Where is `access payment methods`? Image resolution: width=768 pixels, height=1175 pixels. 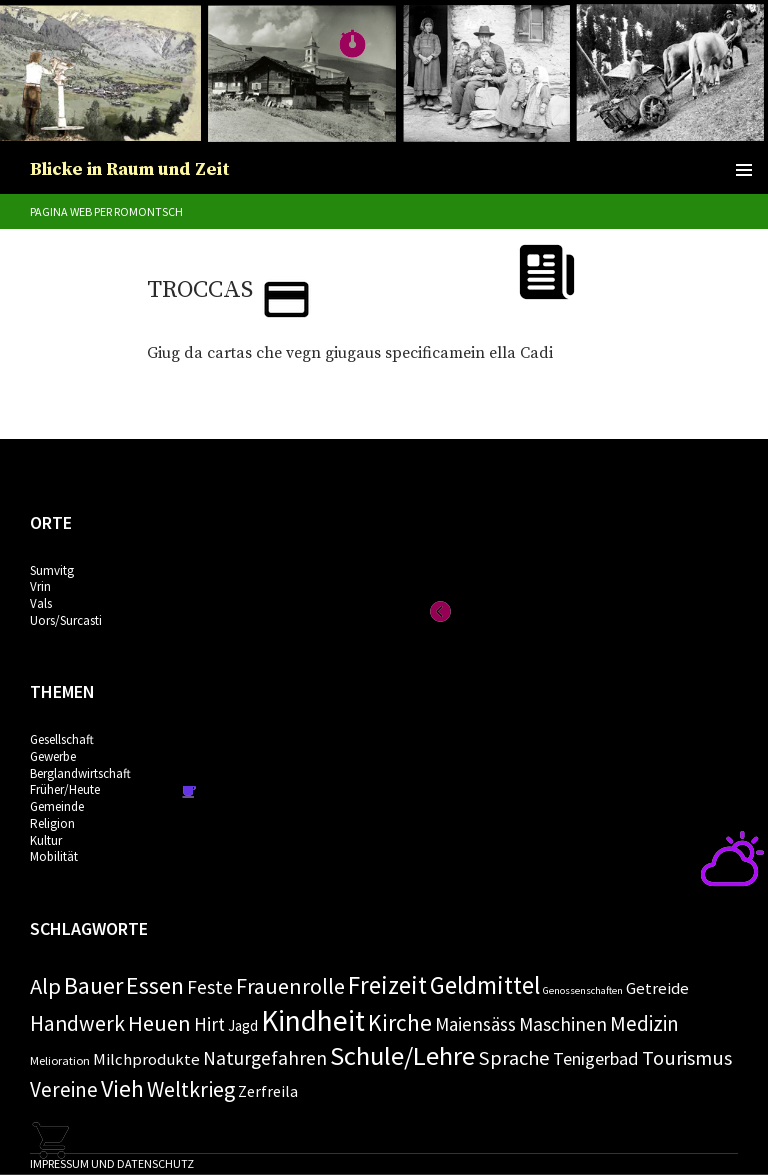
access payment methods is located at coordinates (286, 299).